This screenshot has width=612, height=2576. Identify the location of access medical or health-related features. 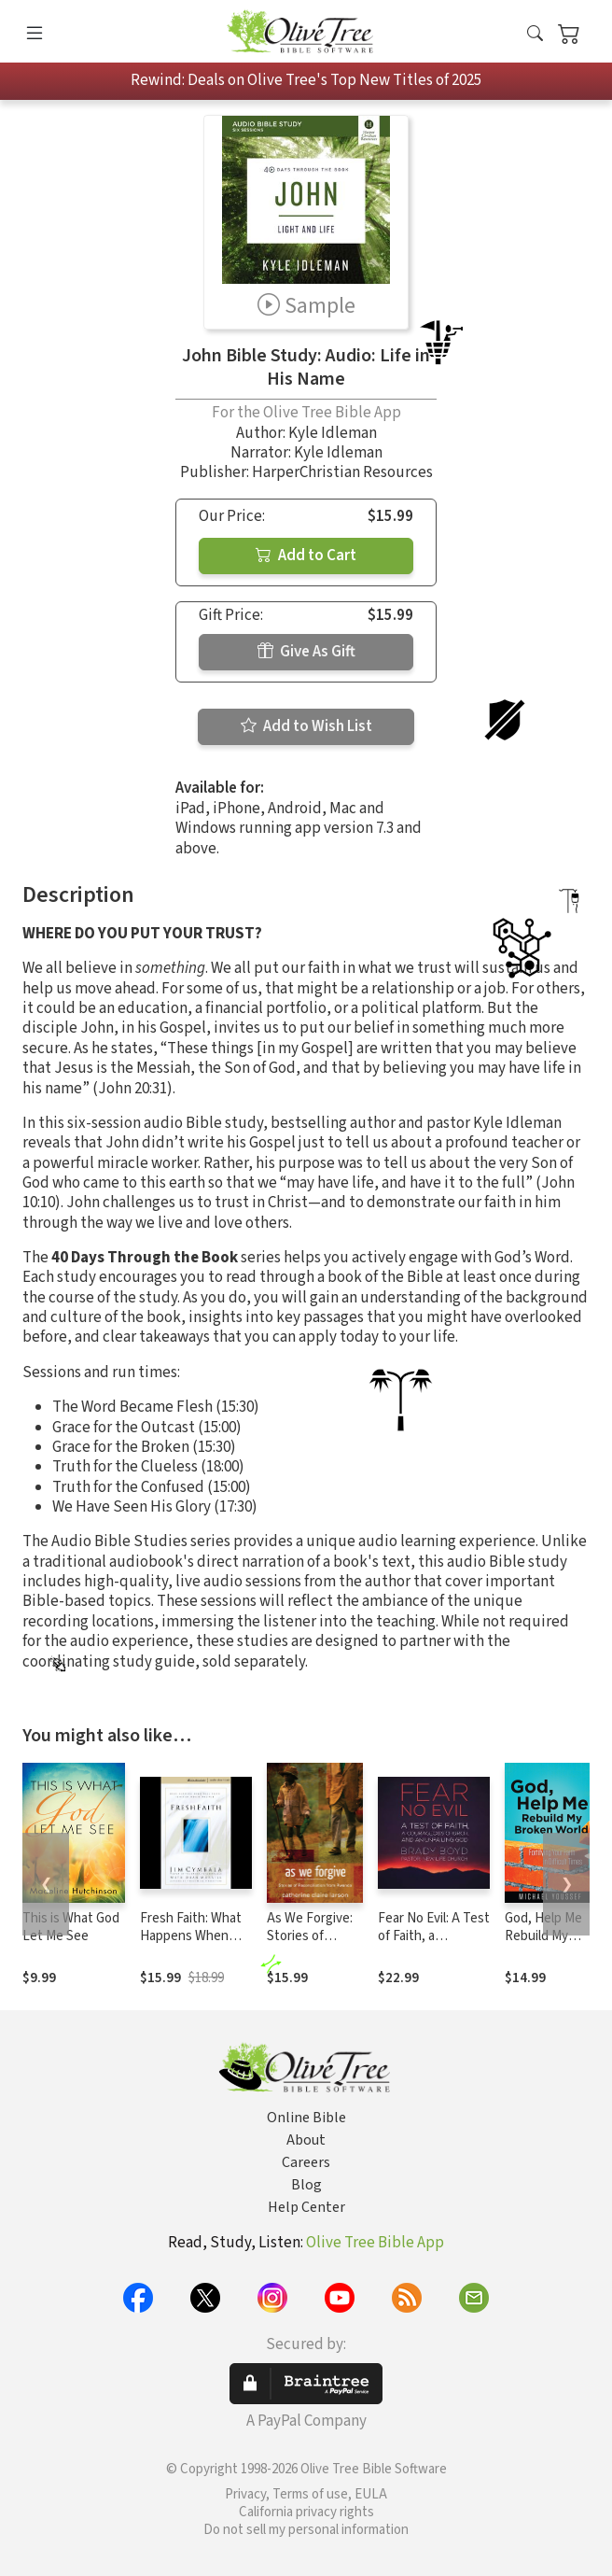
(570, 900).